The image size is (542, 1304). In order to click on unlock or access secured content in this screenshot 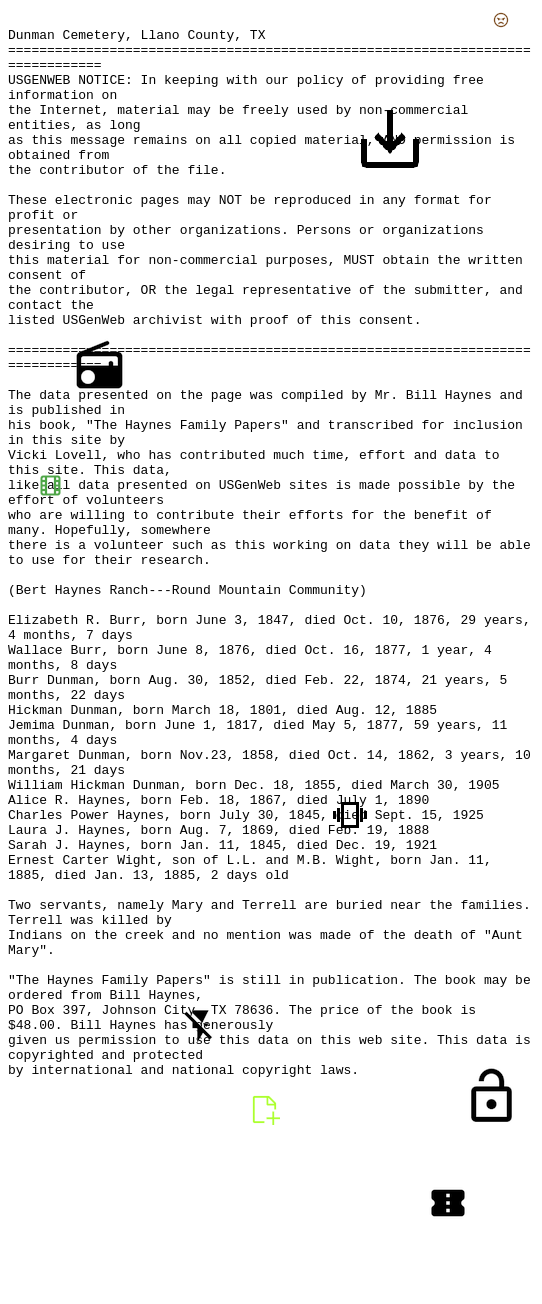, I will do `click(491, 1096)`.